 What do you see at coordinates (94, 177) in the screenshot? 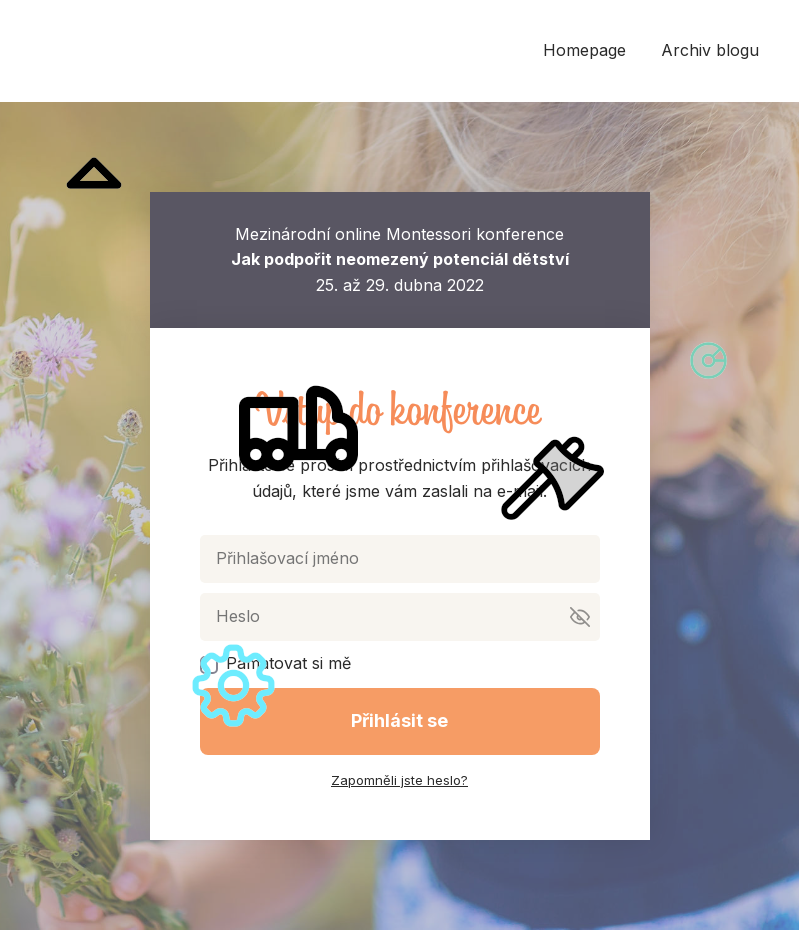
I see `collapse an expanded section` at bounding box center [94, 177].